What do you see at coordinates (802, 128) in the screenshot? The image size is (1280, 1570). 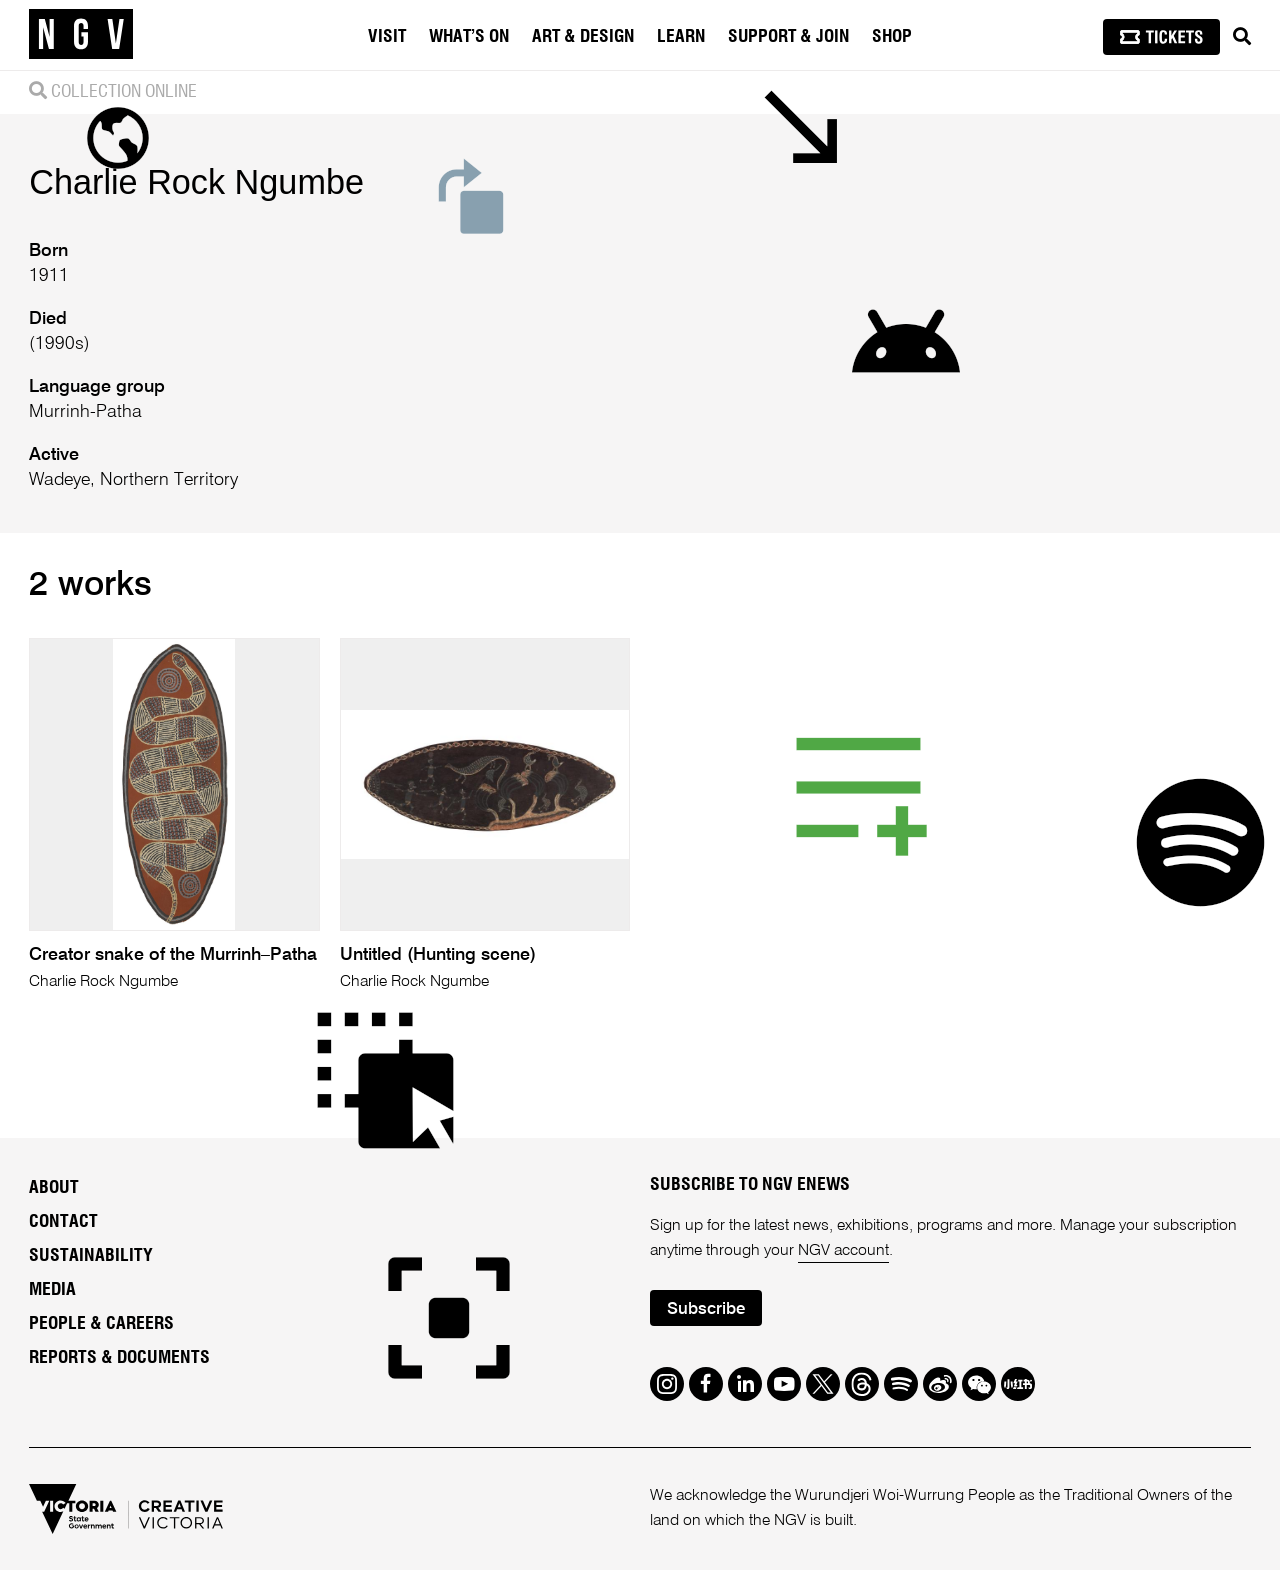 I see `navigate to next section below` at bounding box center [802, 128].